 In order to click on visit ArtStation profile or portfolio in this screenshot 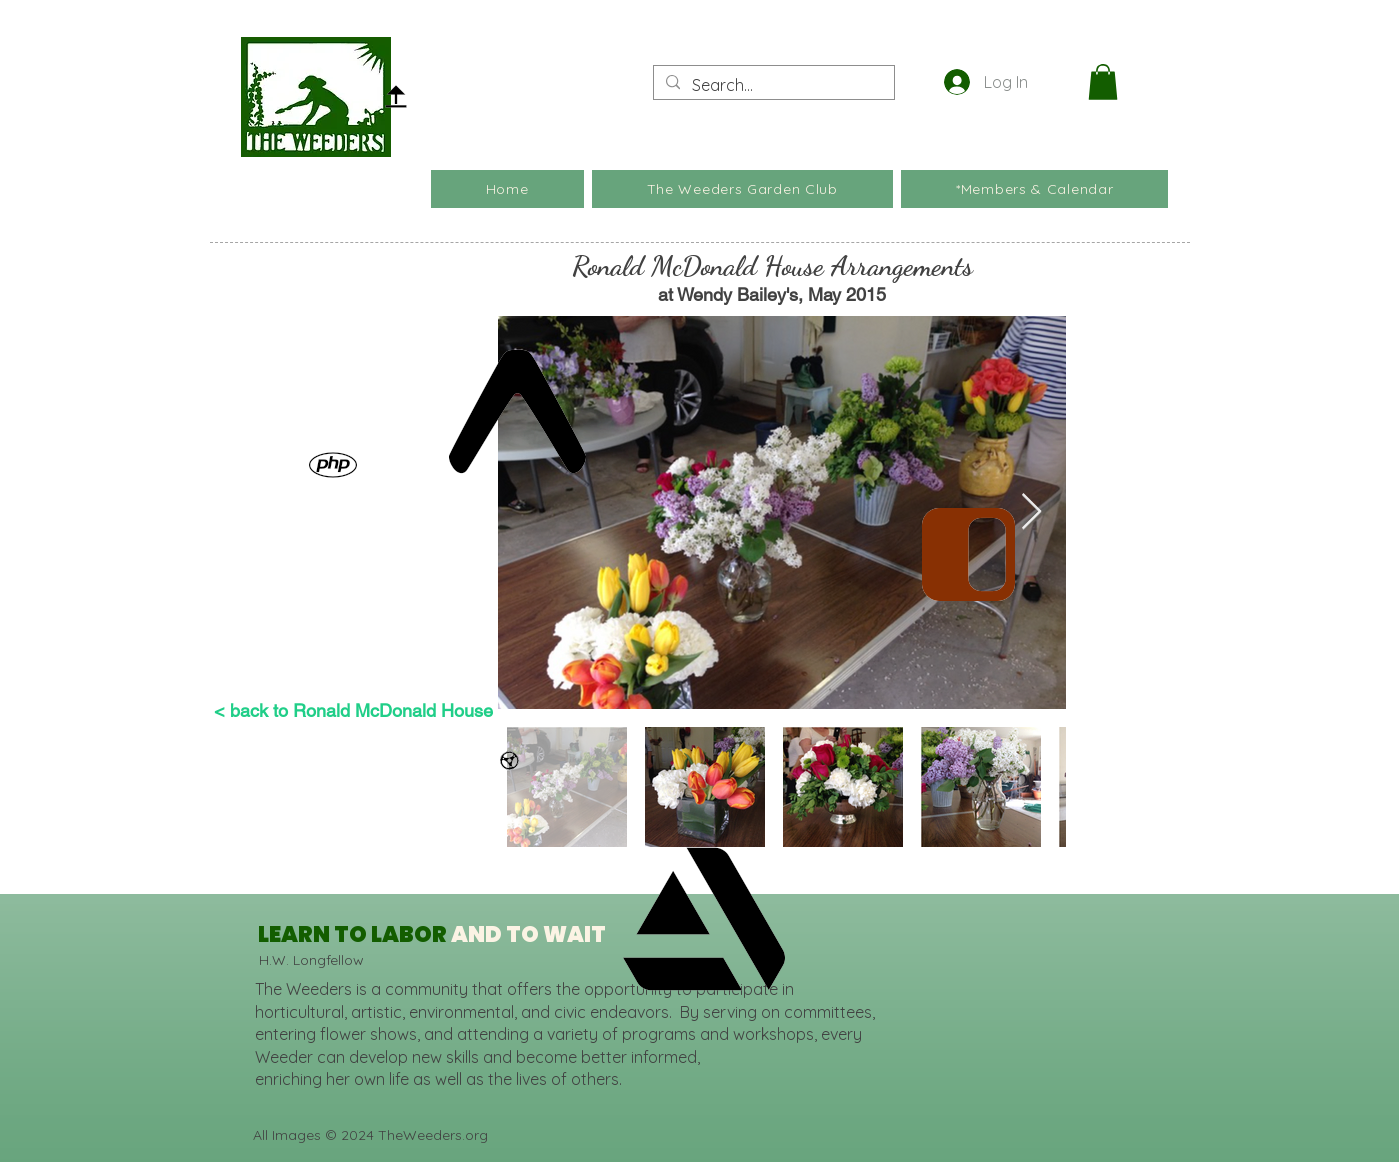, I will do `click(704, 919)`.